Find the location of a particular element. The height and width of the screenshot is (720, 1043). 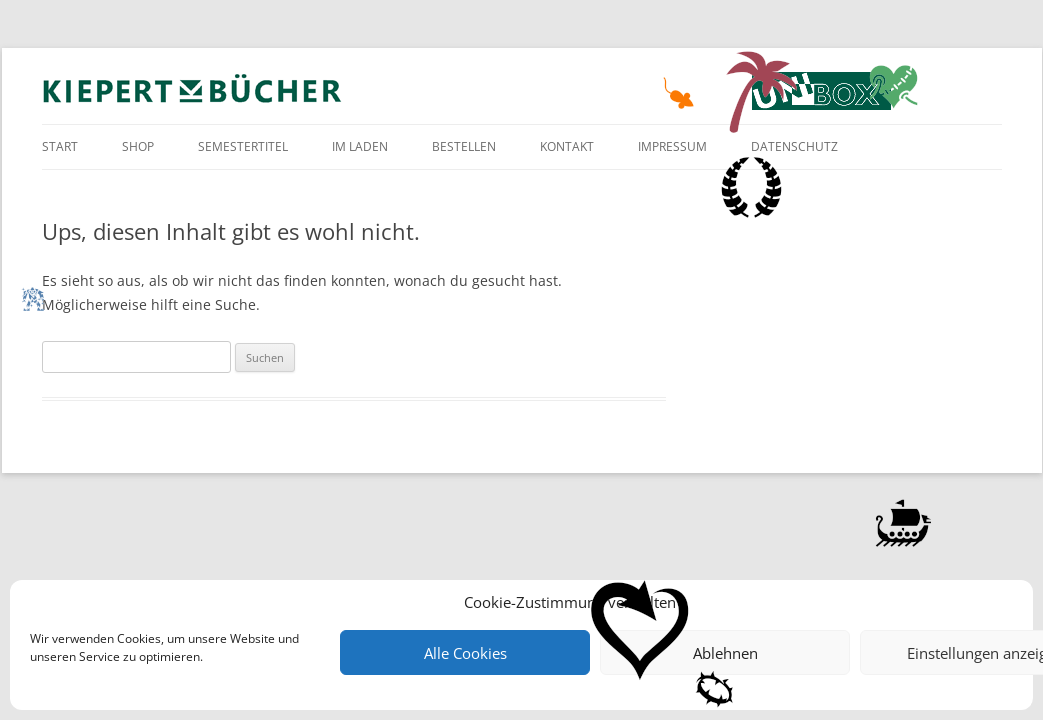

indicates health regeneration or healing status is located at coordinates (893, 87).